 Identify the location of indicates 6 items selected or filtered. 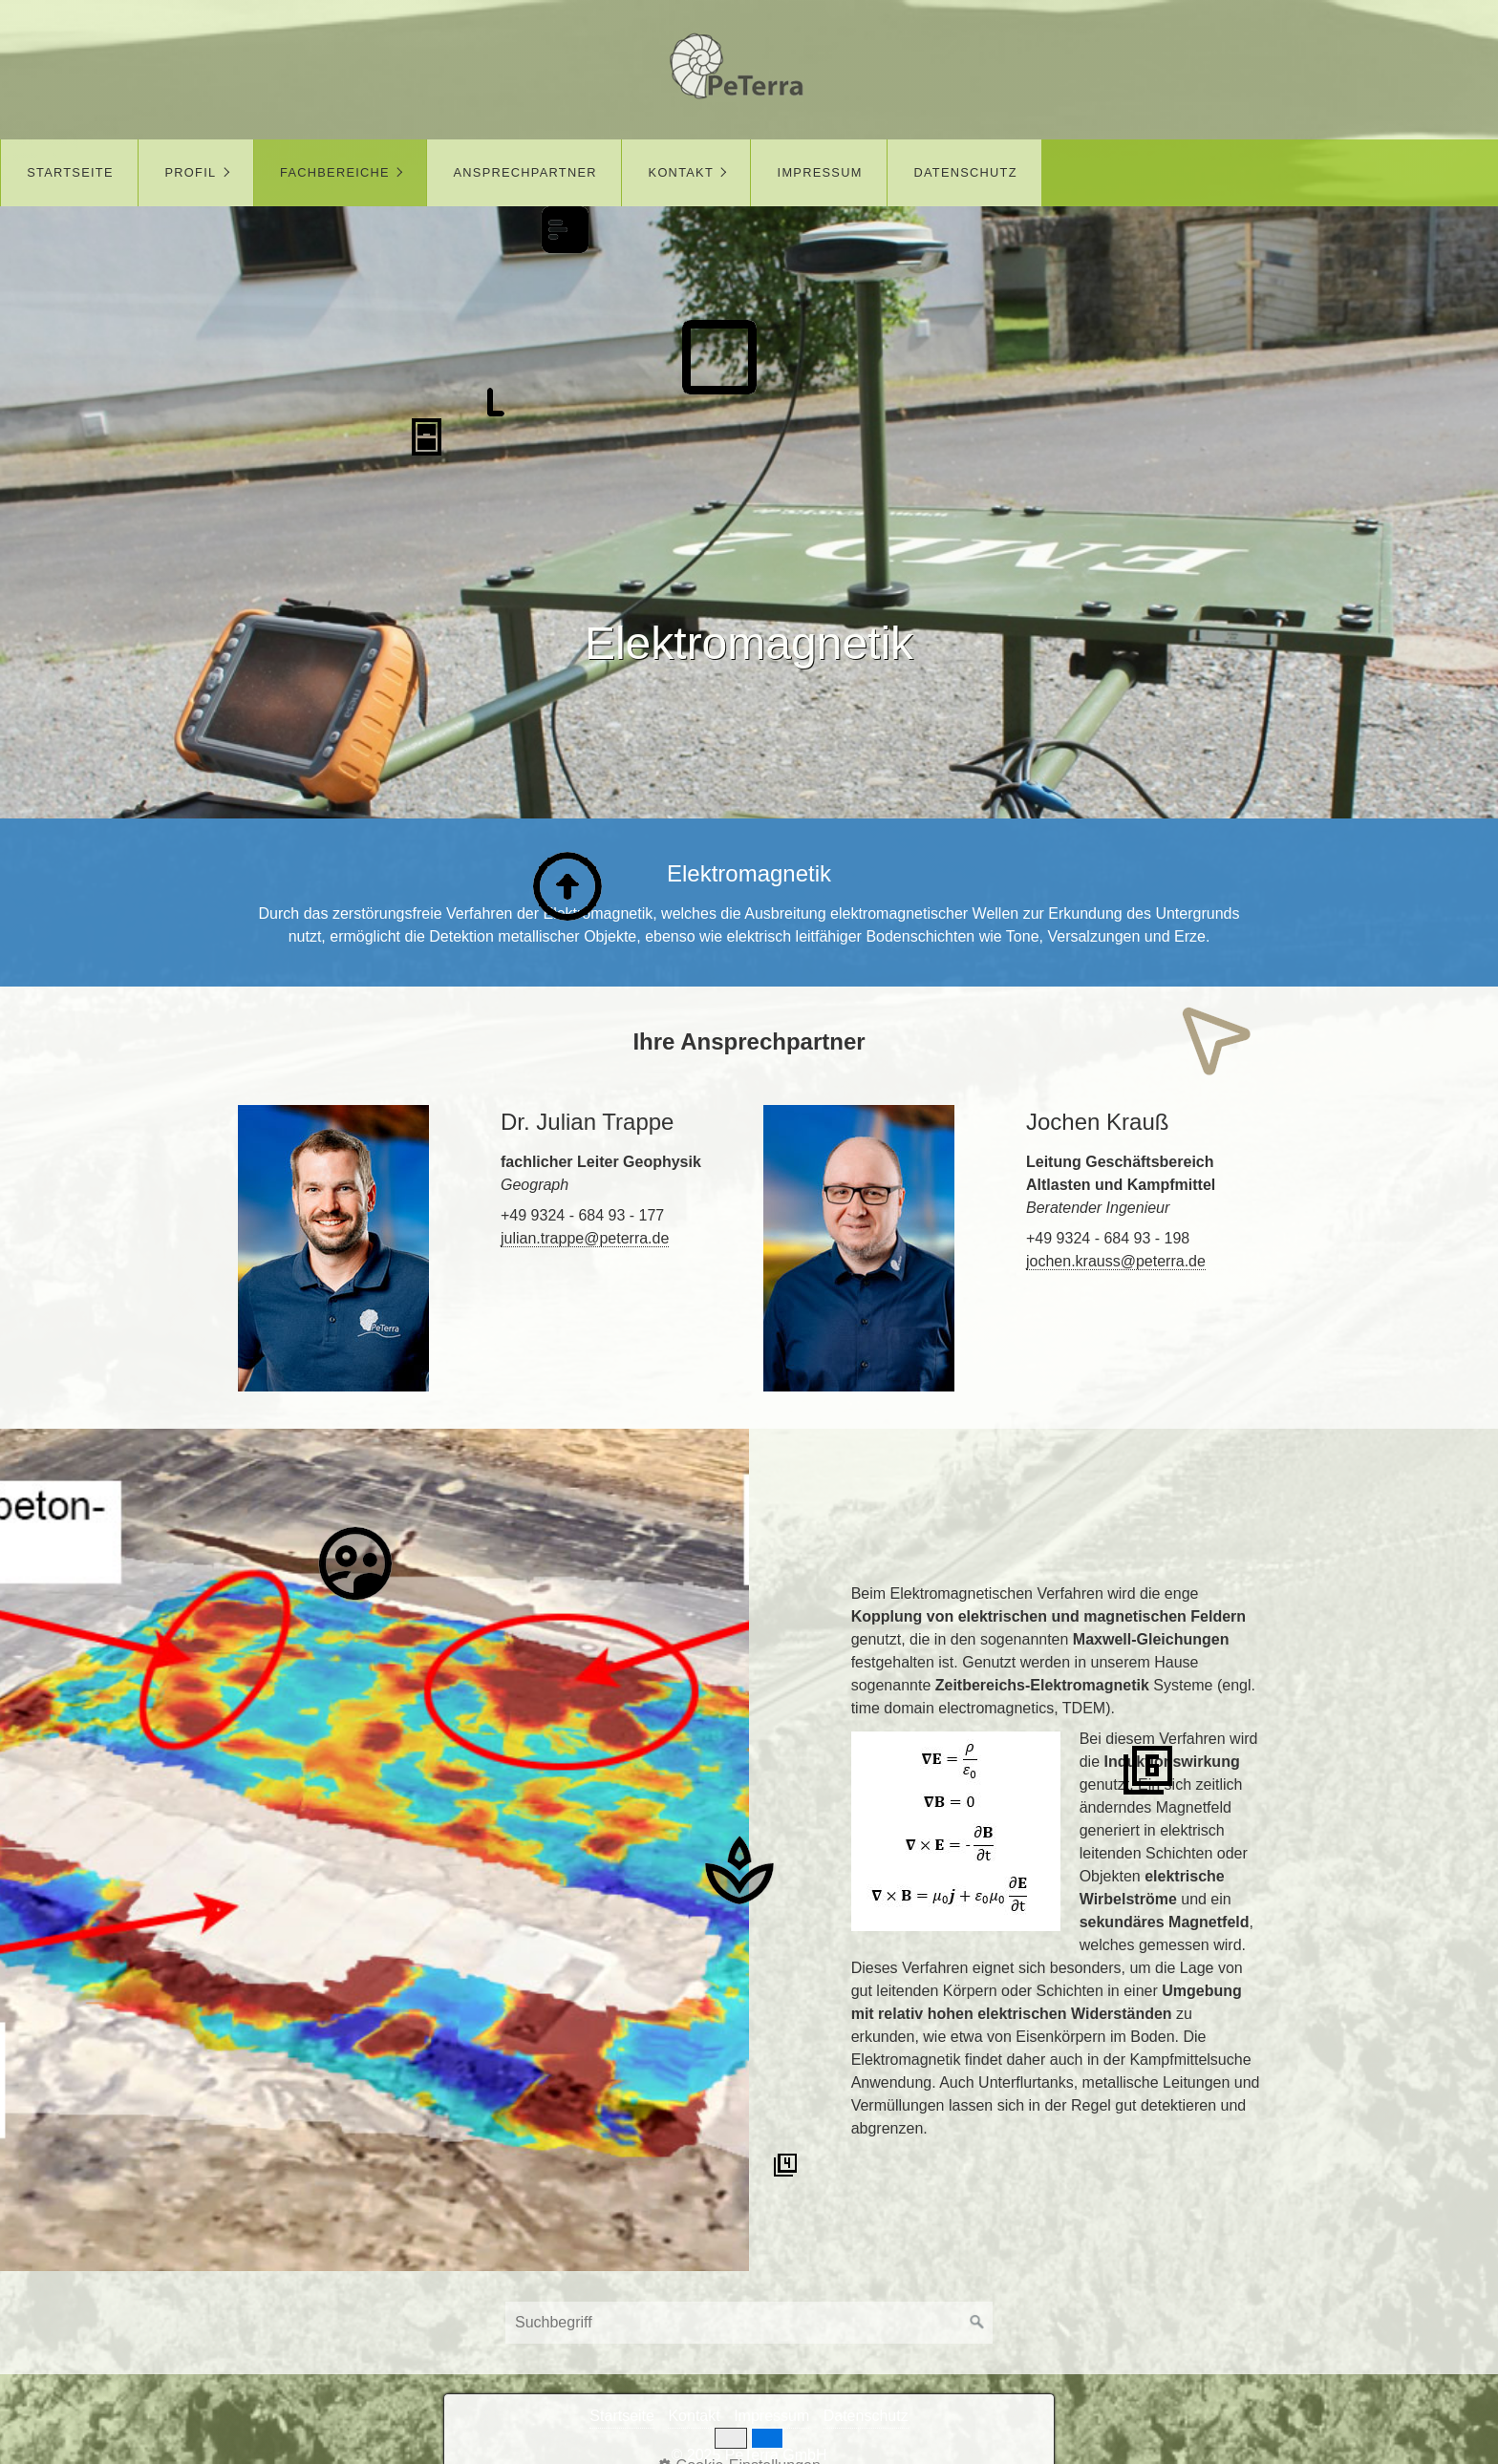
(1147, 1770).